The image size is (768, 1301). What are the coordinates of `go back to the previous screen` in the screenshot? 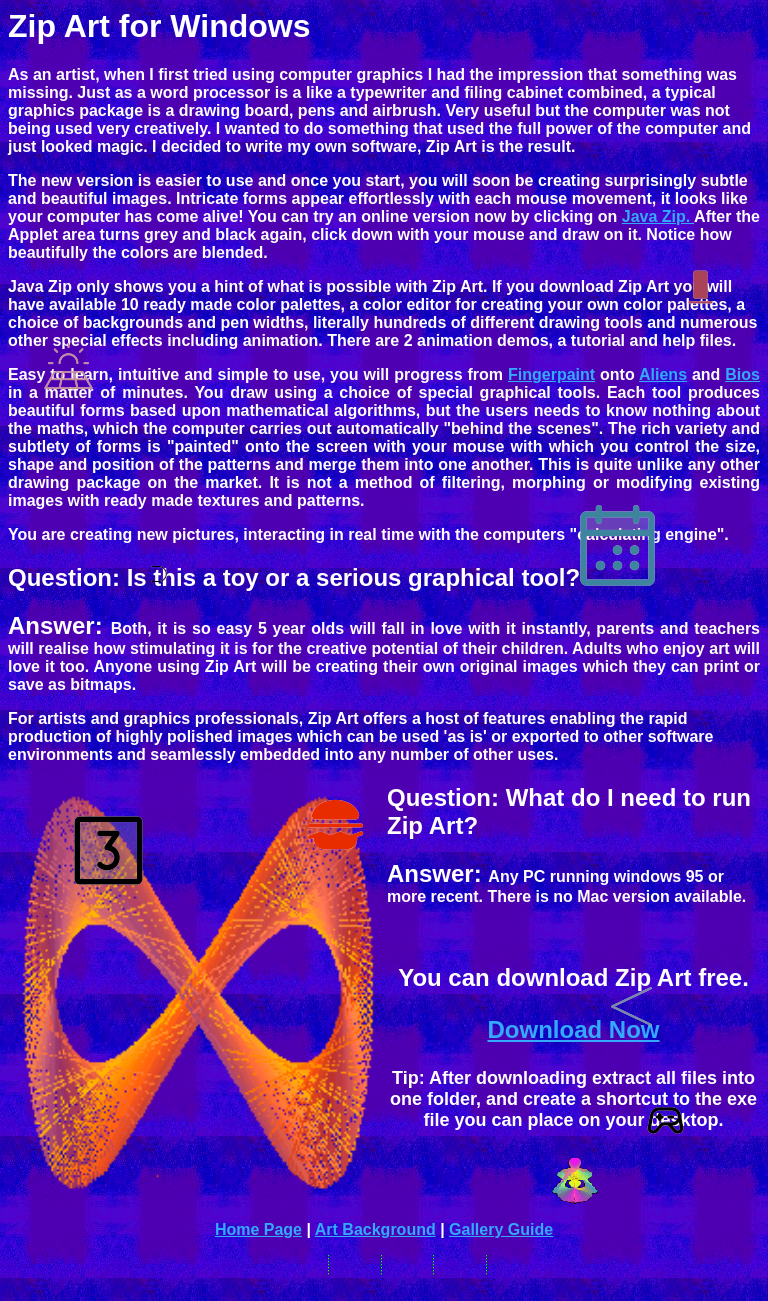 It's located at (632, 1006).